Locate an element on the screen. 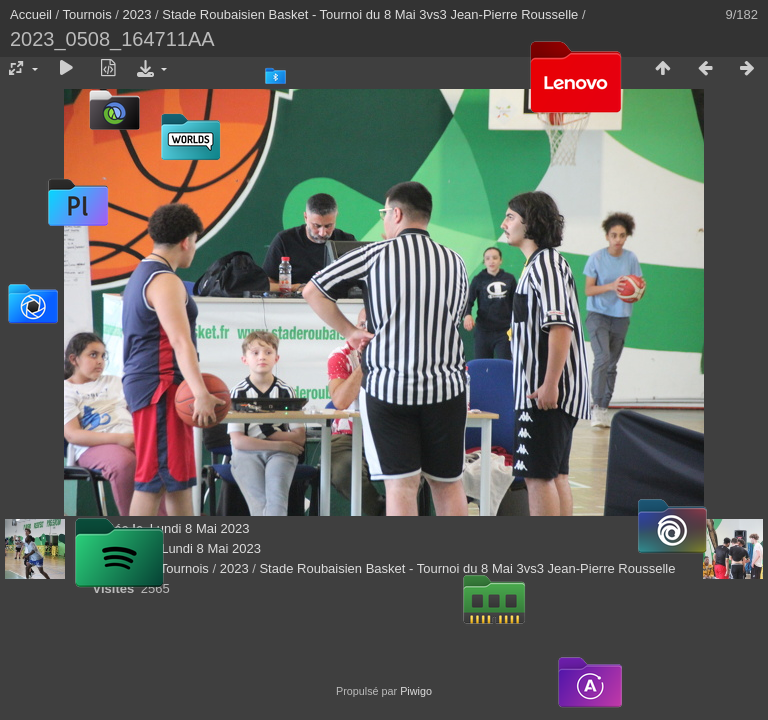 Image resolution: width=768 pixels, height=720 pixels. open ubisoft connect game files folder is located at coordinates (672, 528).